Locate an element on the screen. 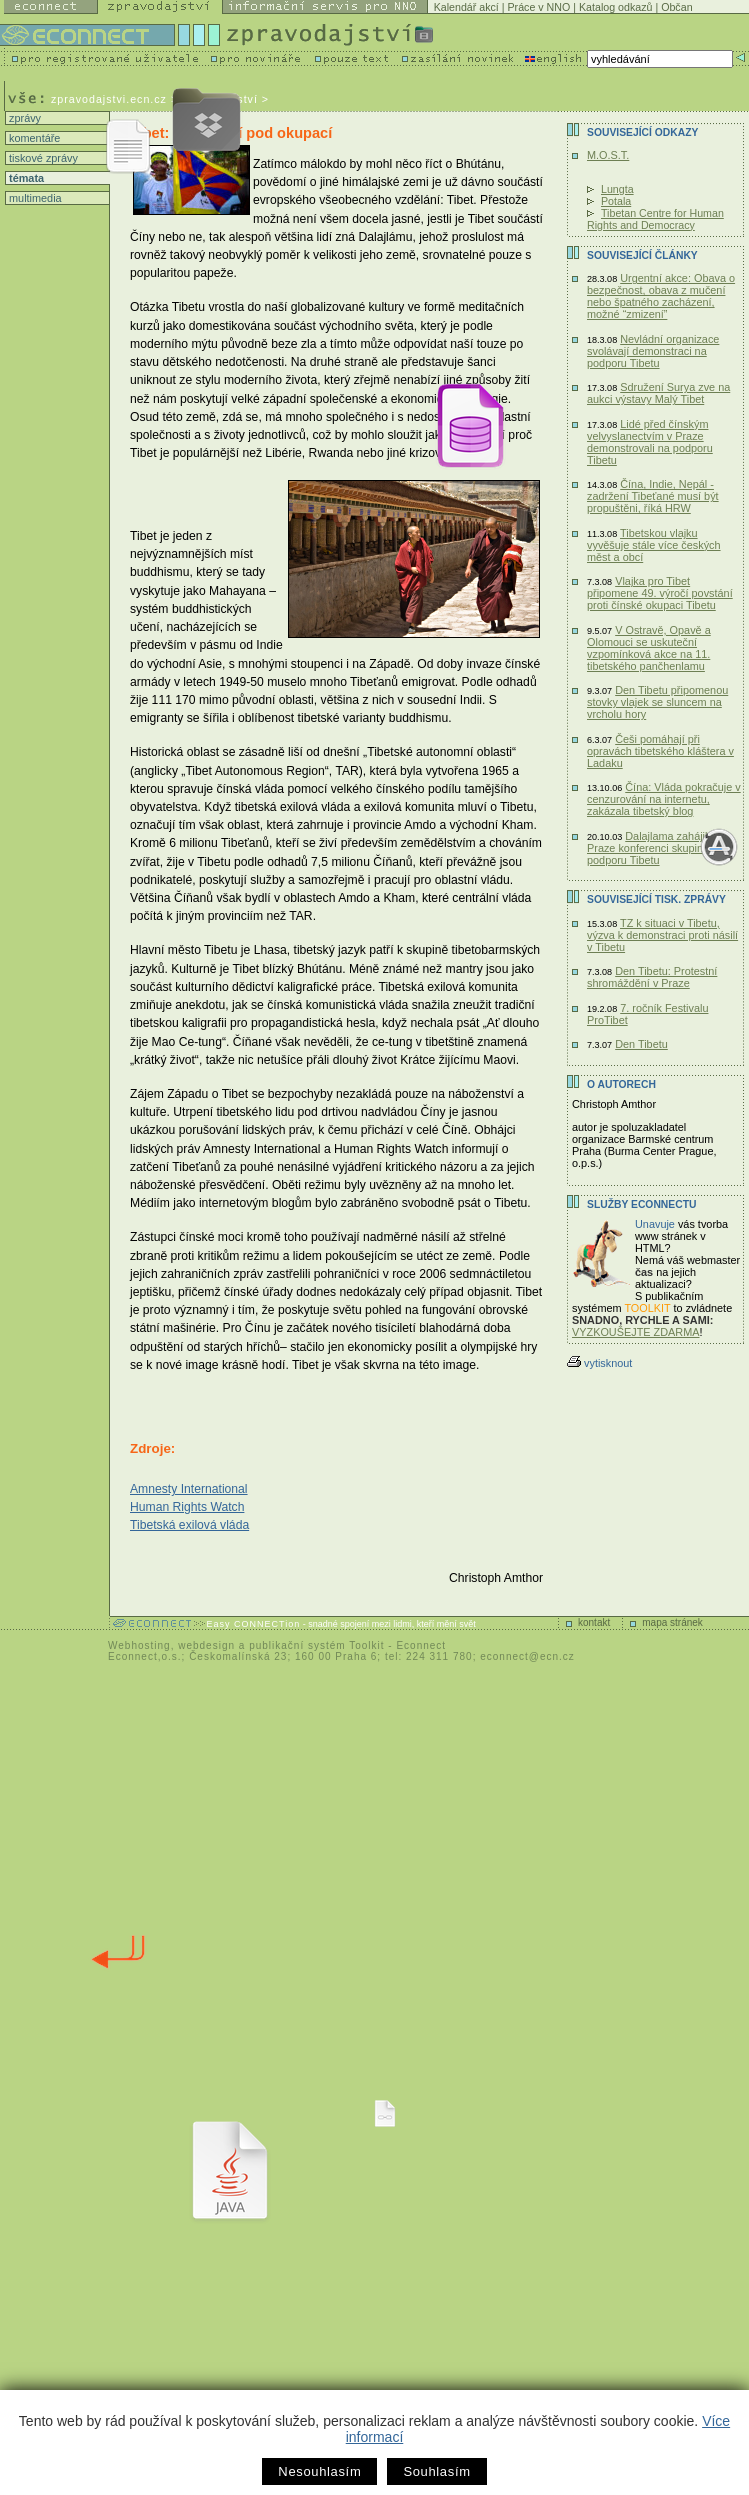 Image resolution: width=749 pixels, height=2495 pixels. a windows shortcut file (.lnk) is located at coordinates (385, 2114).